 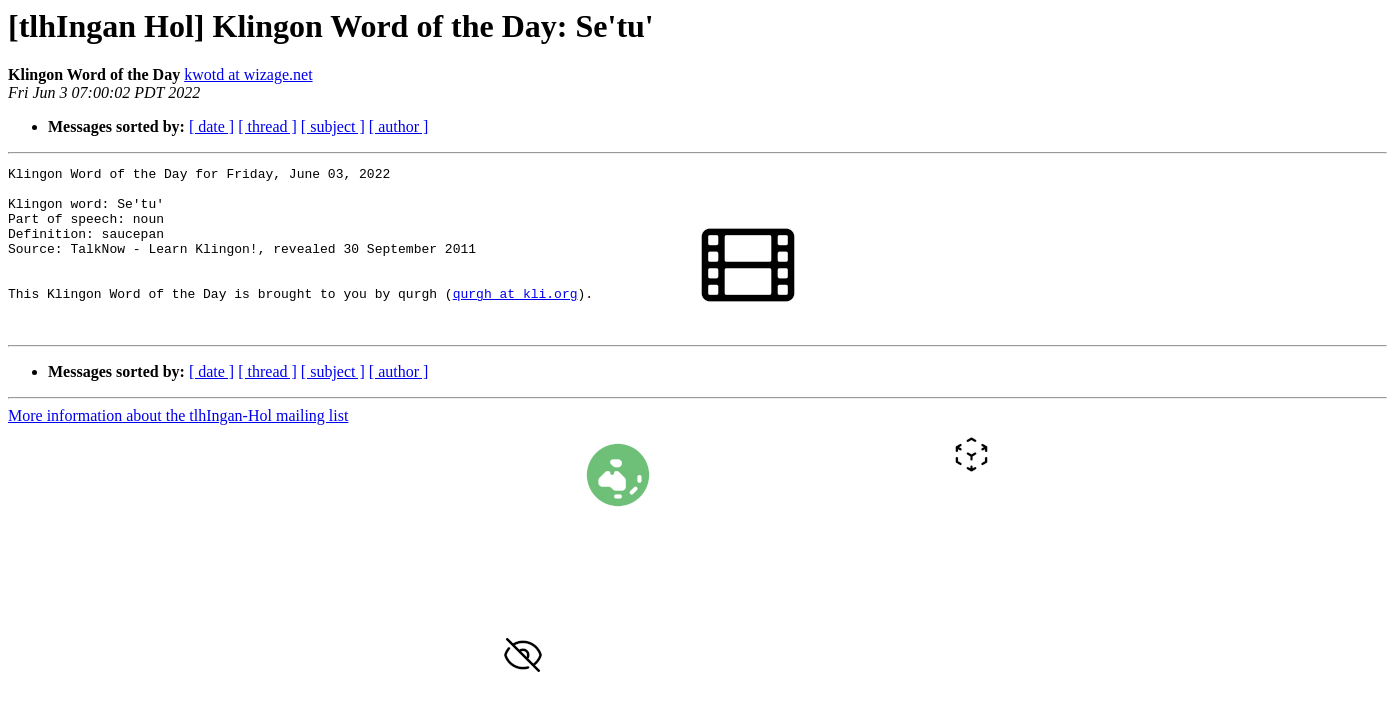 I want to click on hide password or sensitive content, so click(x=523, y=655).